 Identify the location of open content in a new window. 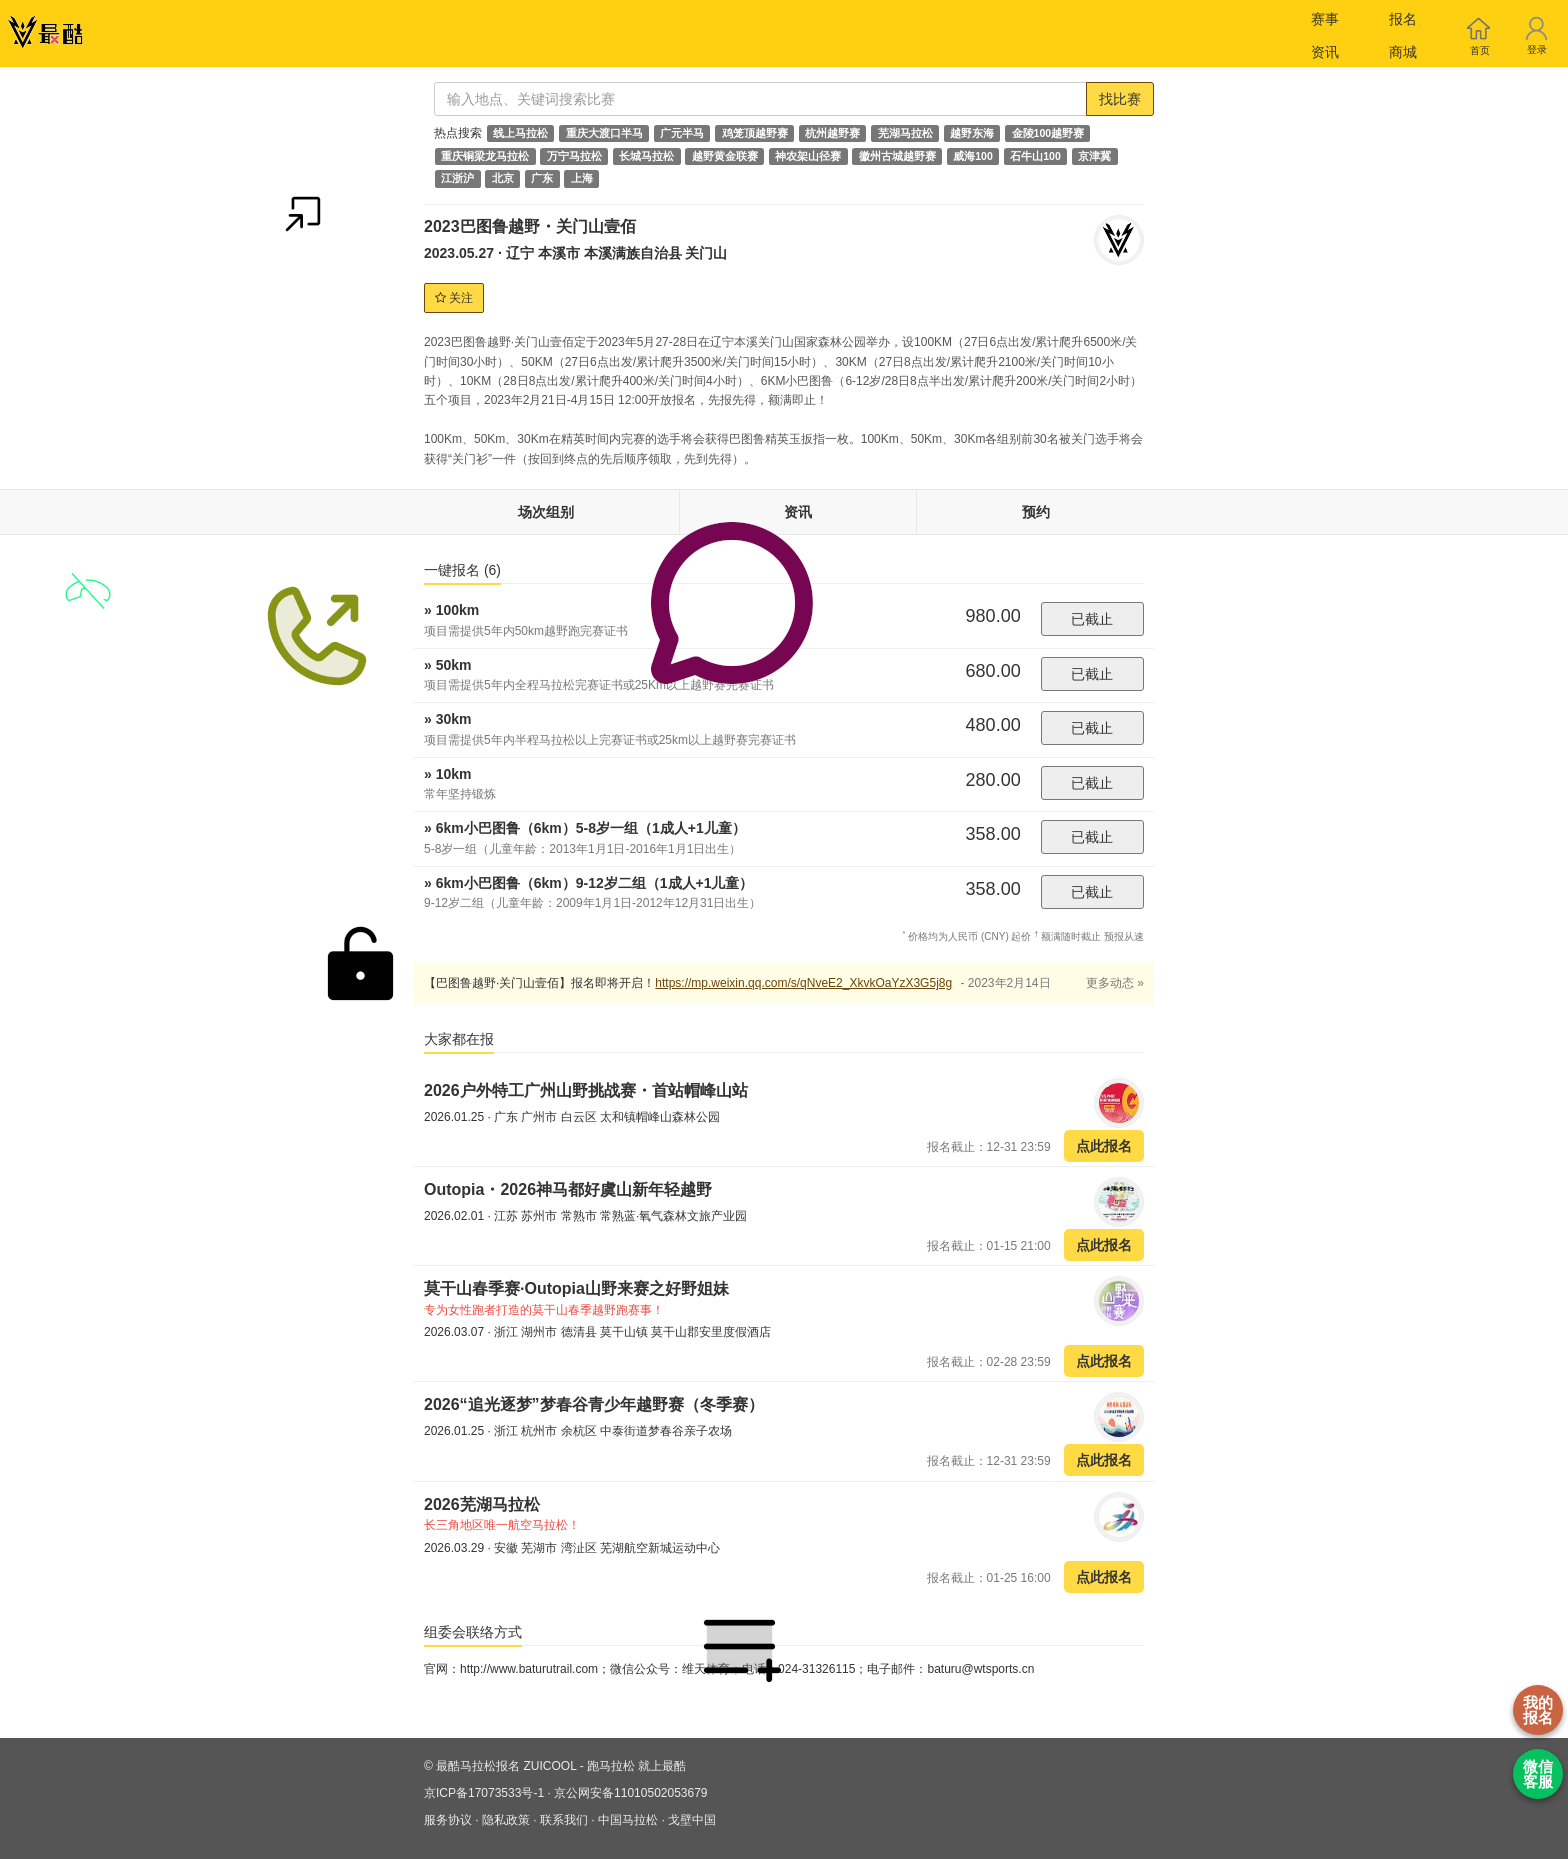
(303, 214).